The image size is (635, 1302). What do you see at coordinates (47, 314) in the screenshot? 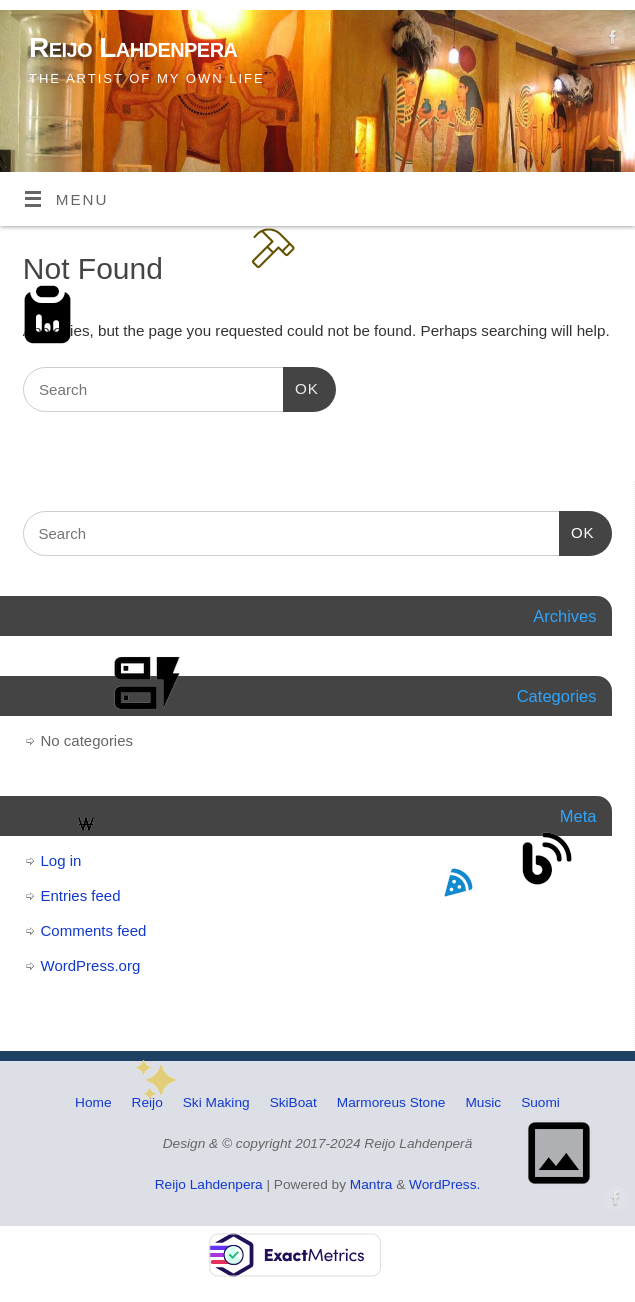
I see `view clipboard data or statistics` at bounding box center [47, 314].